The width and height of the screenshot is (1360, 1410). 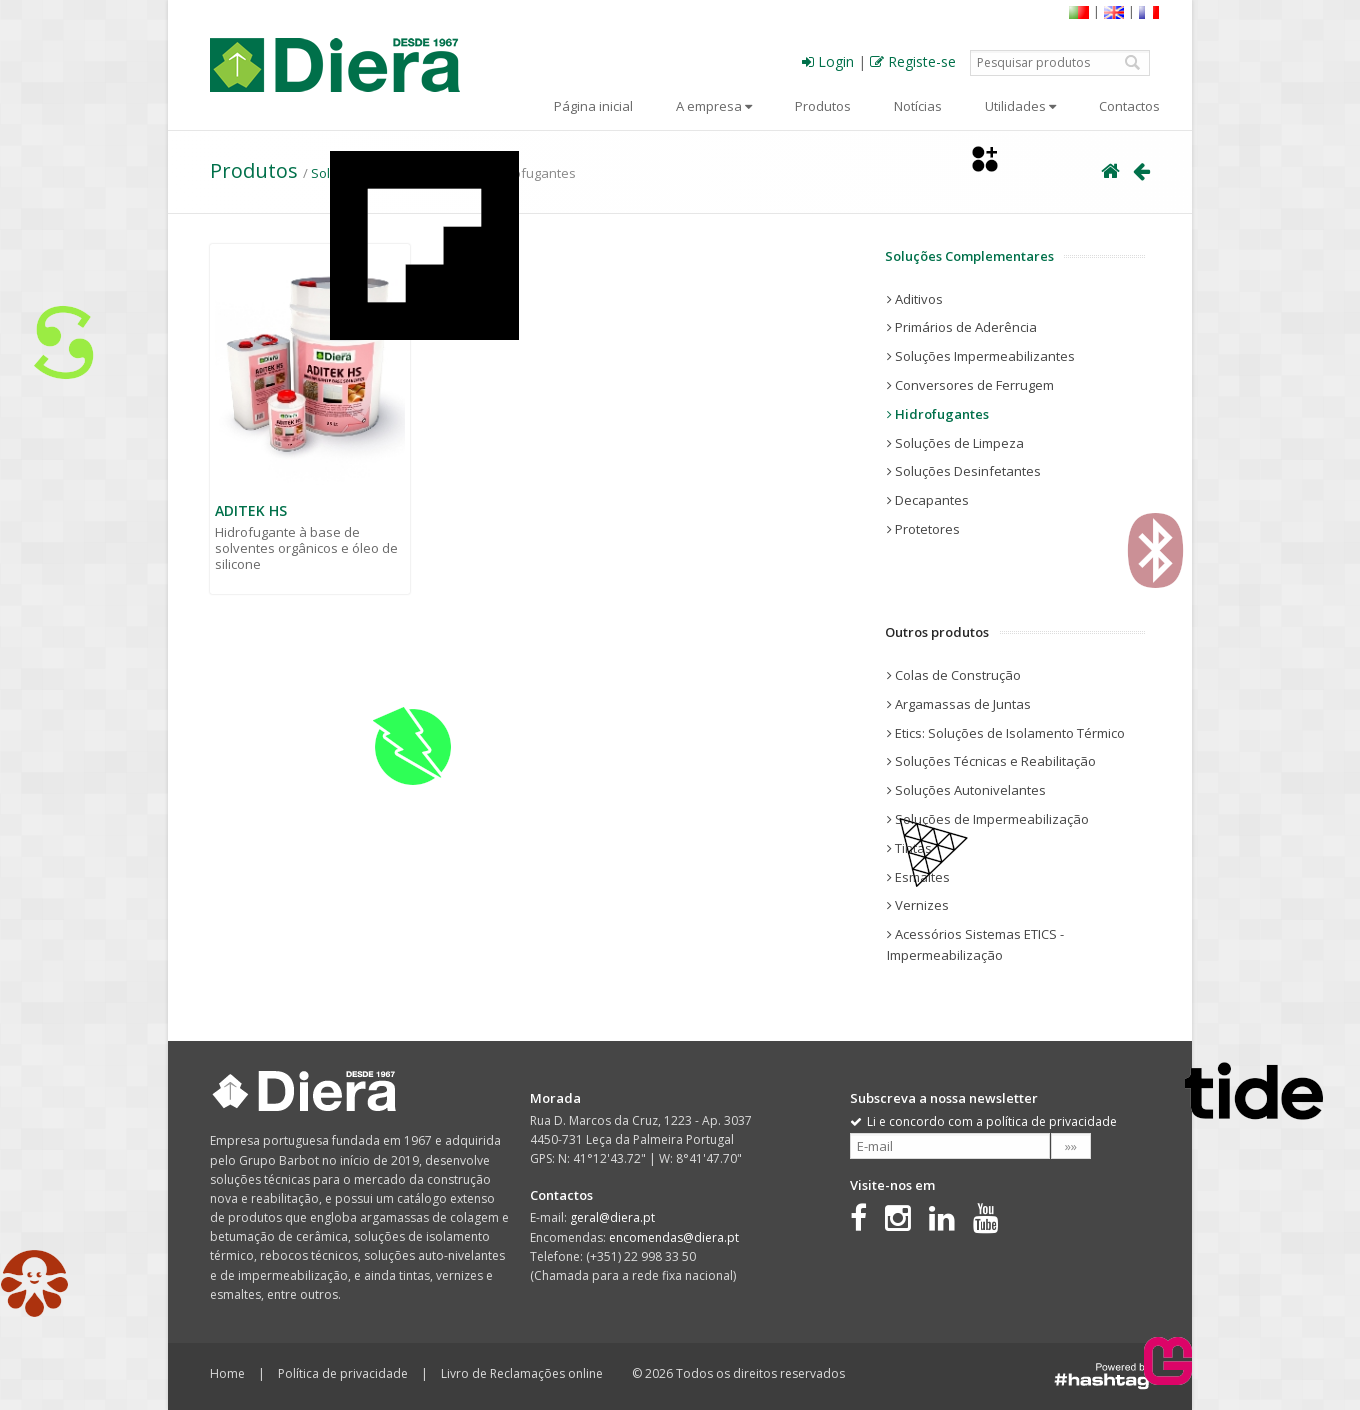 What do you see at coordinates (1254, 1091) in the screenshot?
I see `open the Tide banking app` at bounding box center [1254, 1091].